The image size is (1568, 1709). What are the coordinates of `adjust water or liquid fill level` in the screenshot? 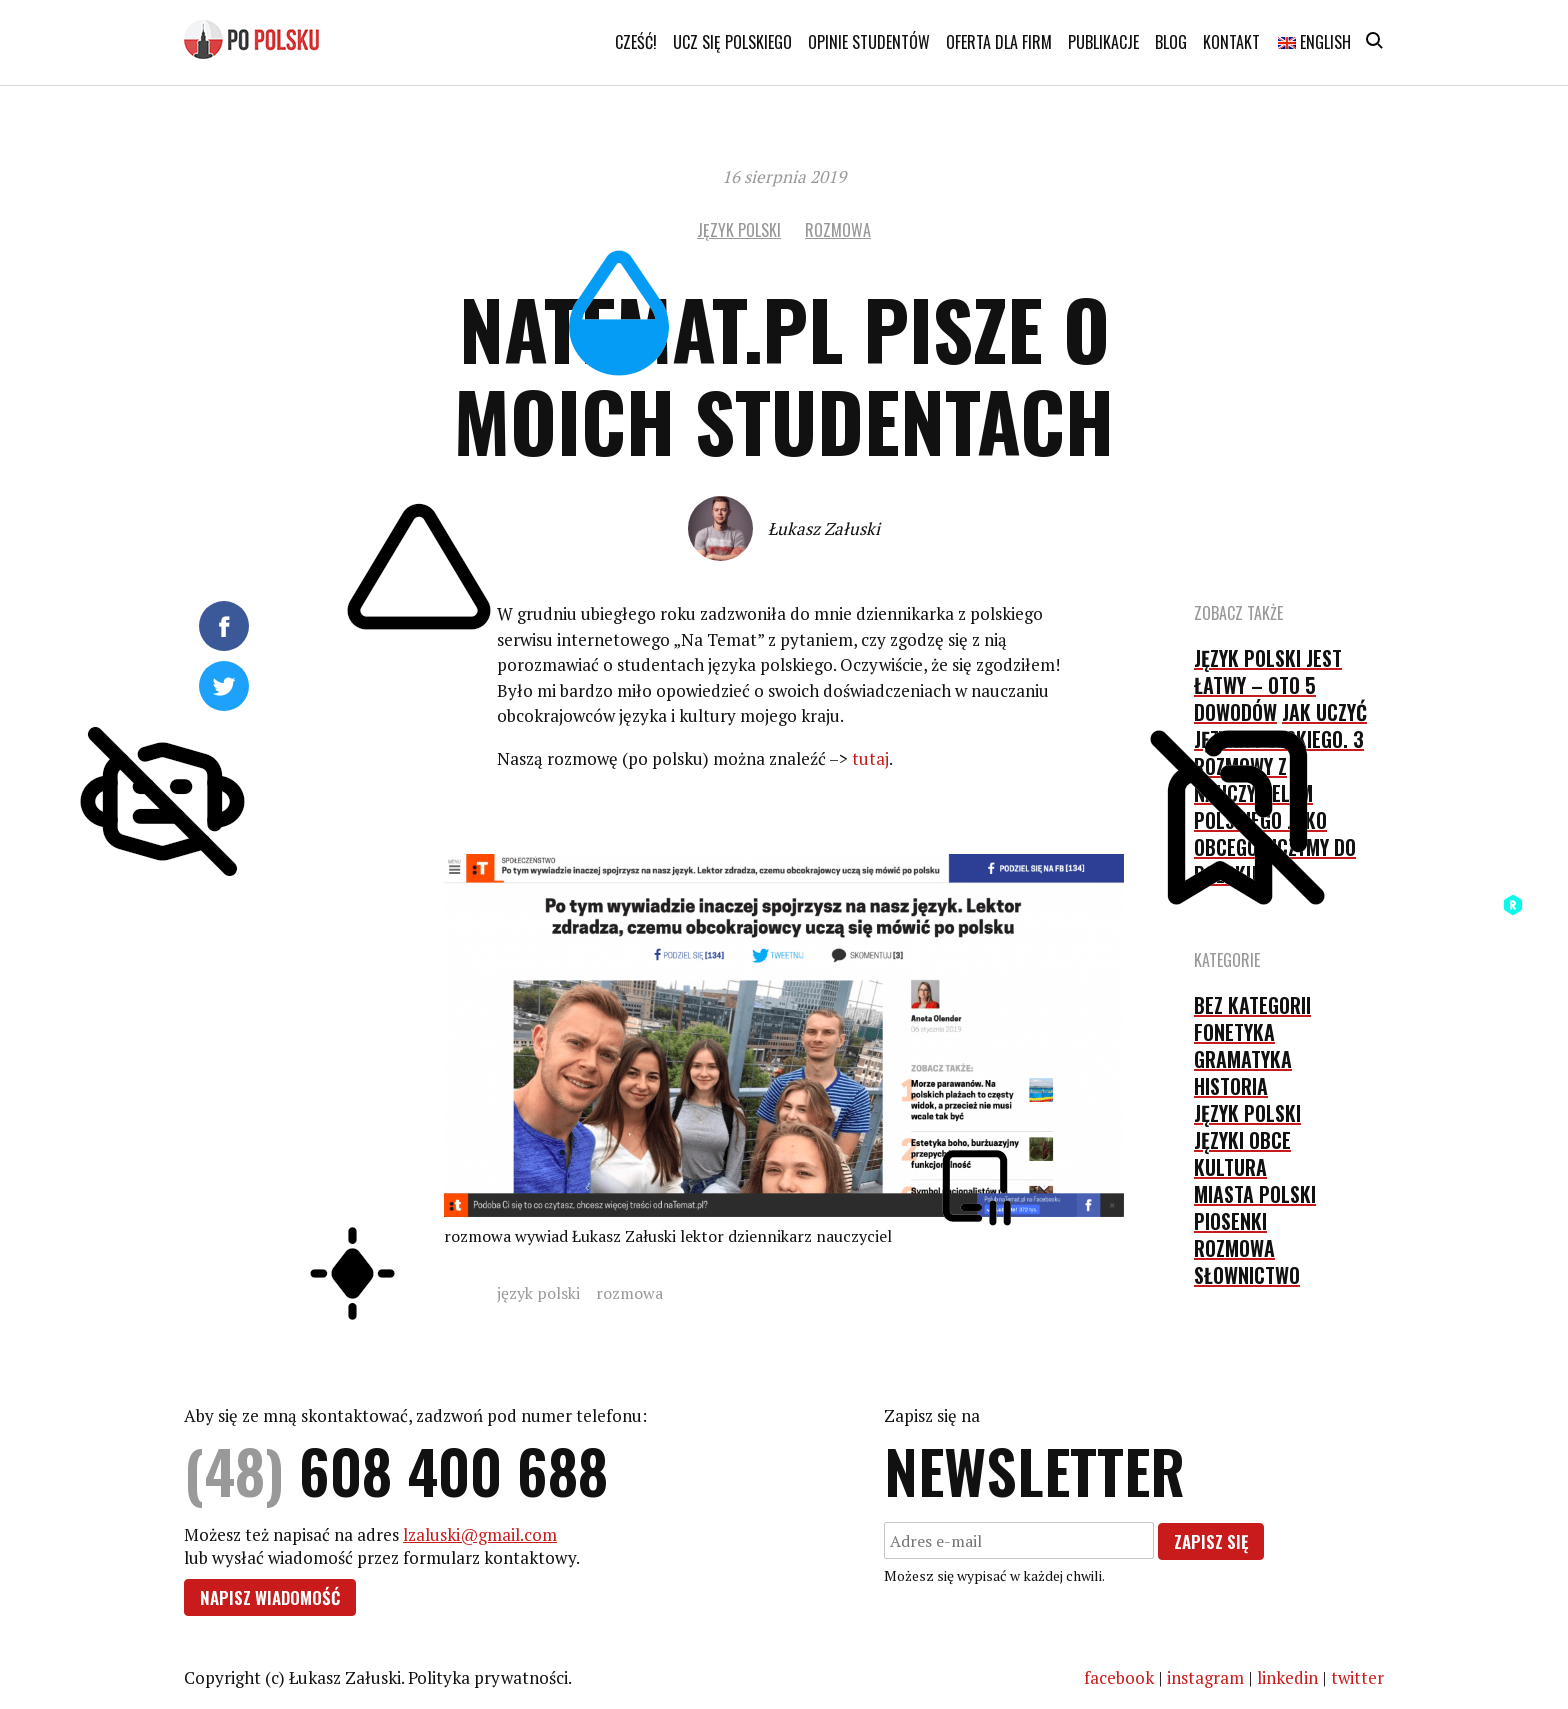 It's located at (619, 313).